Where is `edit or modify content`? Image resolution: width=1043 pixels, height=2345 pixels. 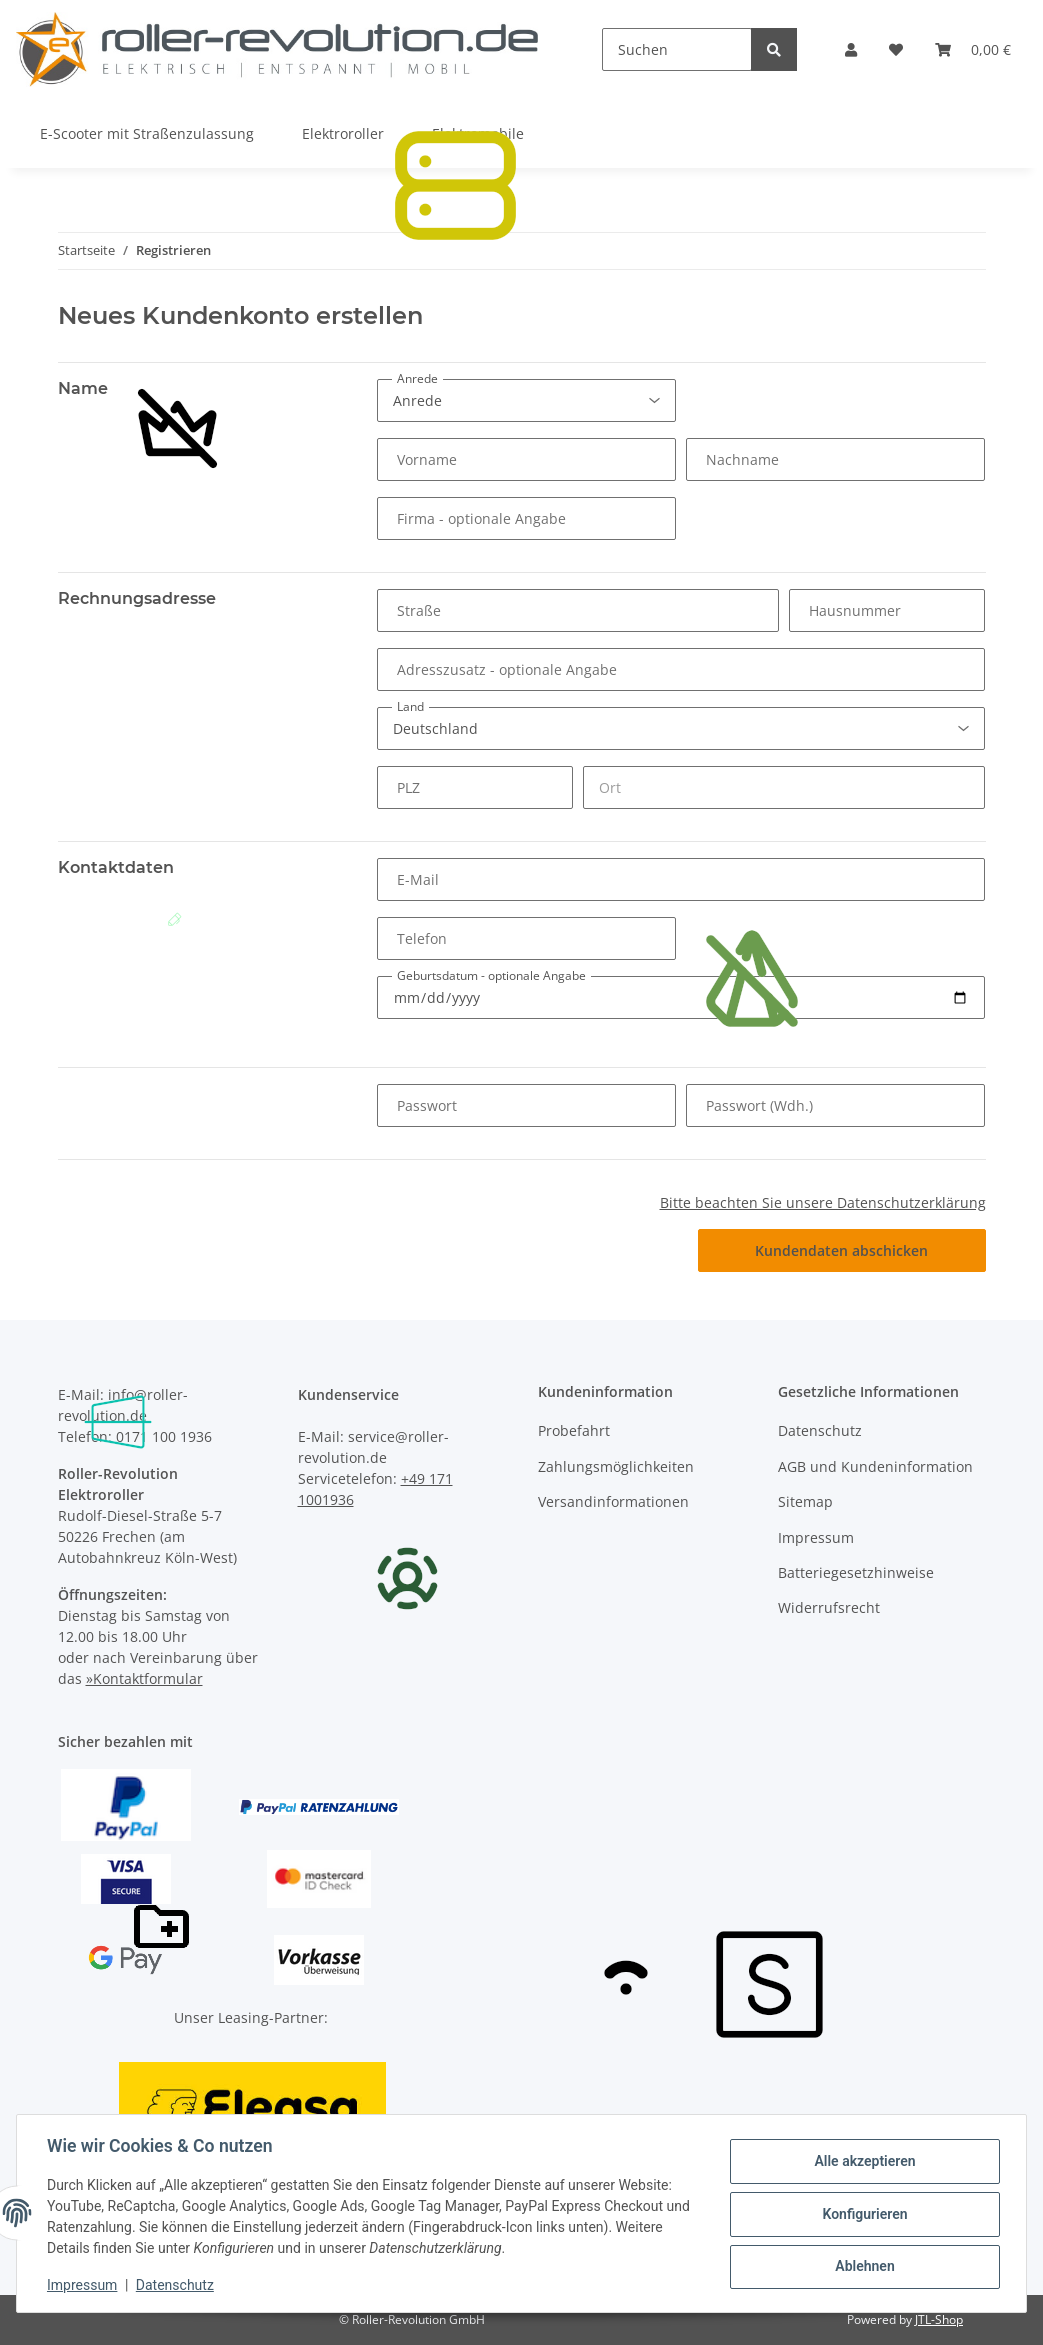 edit or modify content is located at coordinates (174, 919).